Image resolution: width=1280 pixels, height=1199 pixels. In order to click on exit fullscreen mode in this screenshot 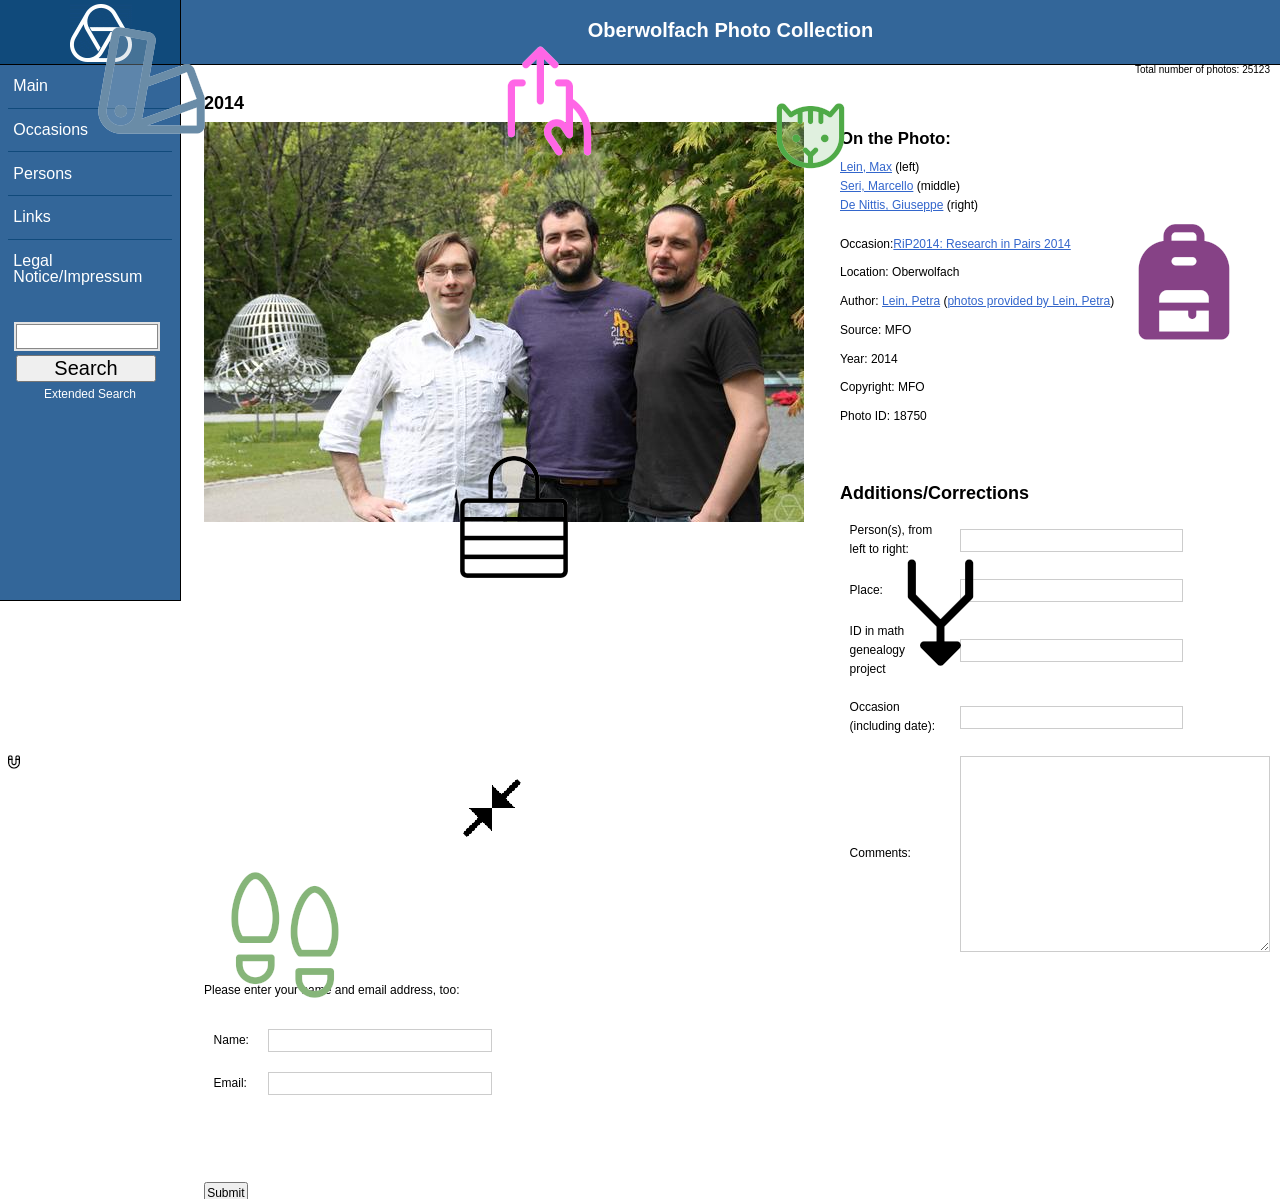, I will do `click(492, 808)`.